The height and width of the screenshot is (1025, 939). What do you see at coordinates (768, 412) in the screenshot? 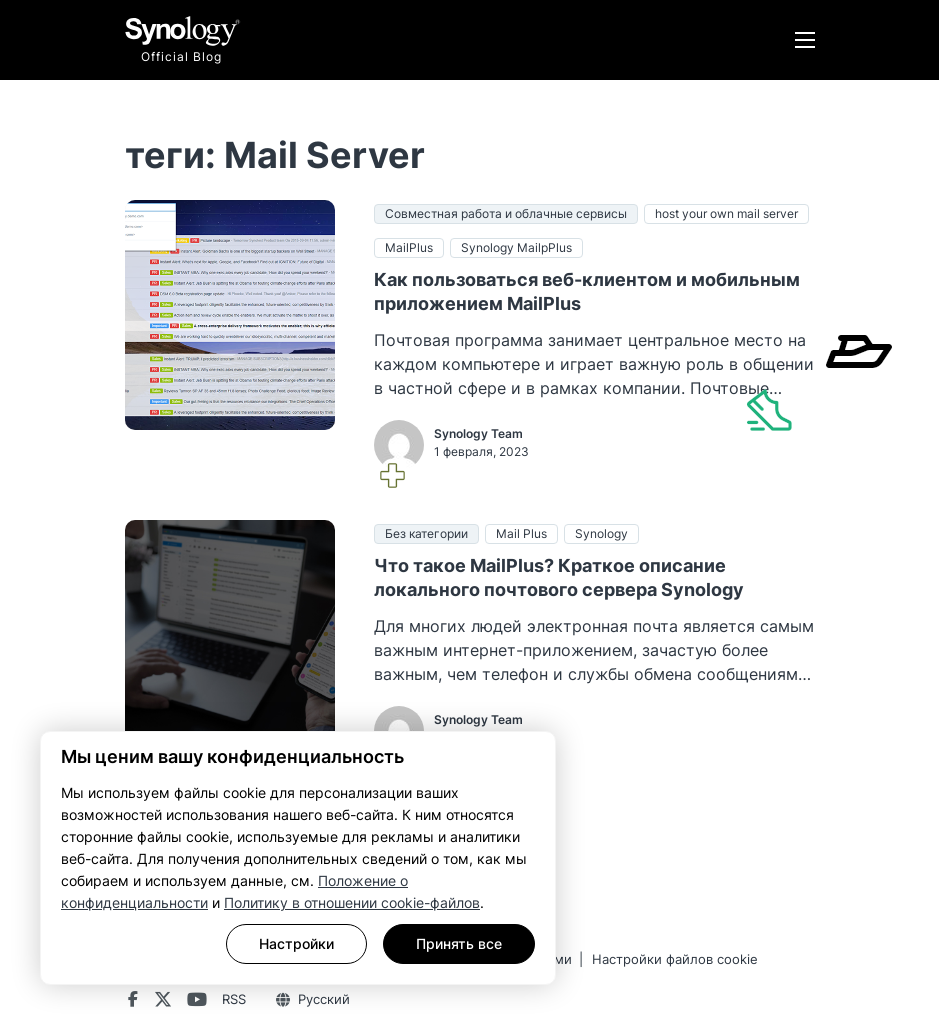
I see `start a running or fitness activity` at bounding box center [768, 412].